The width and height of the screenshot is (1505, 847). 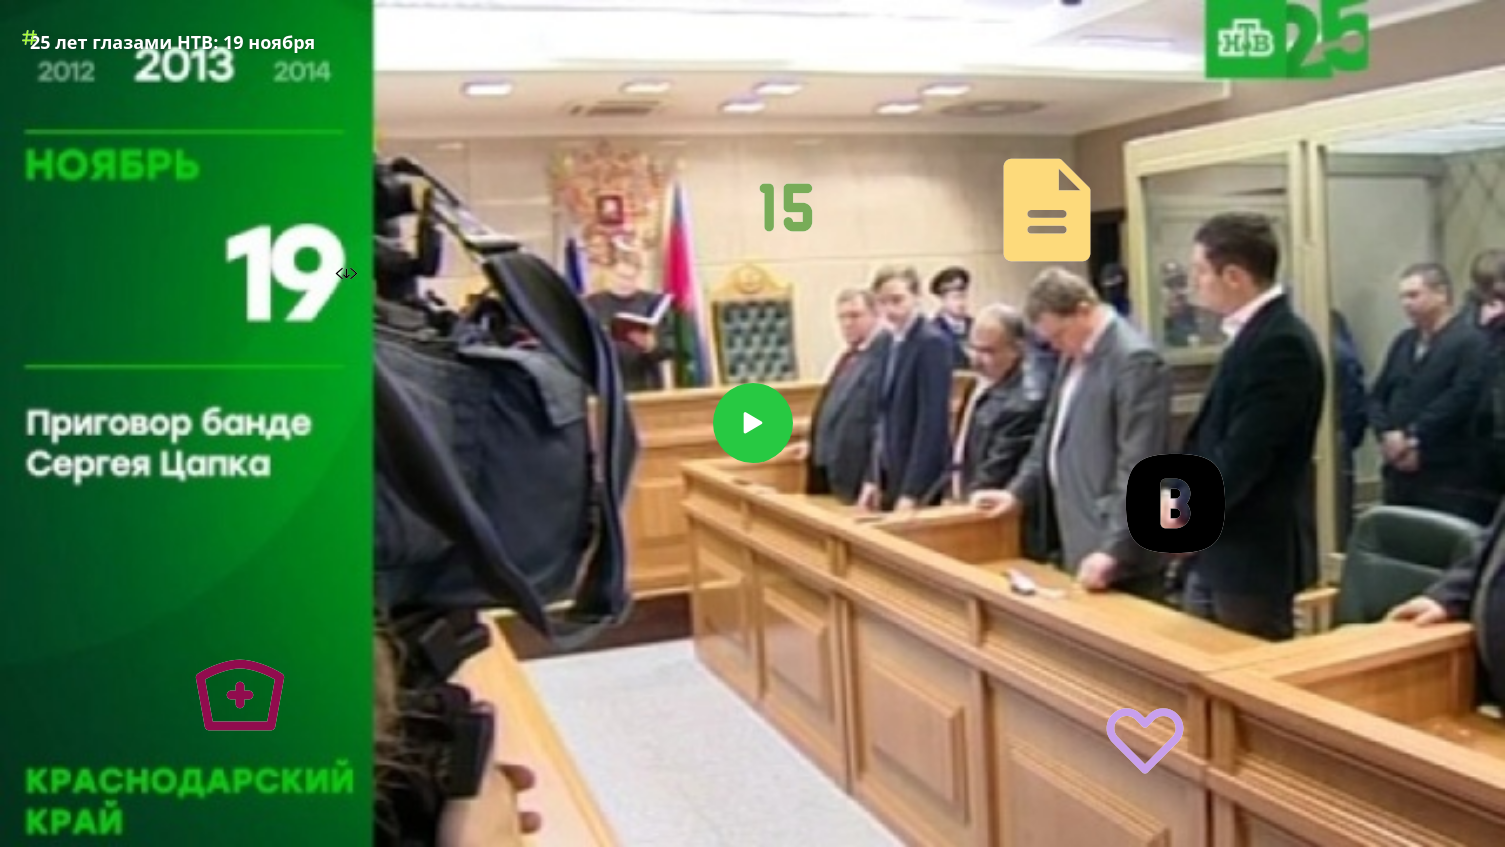 What do you see at coordinates (29, 37) in the screenshot?
I see `view or browse hashtags` at bounding box center [29, 37].